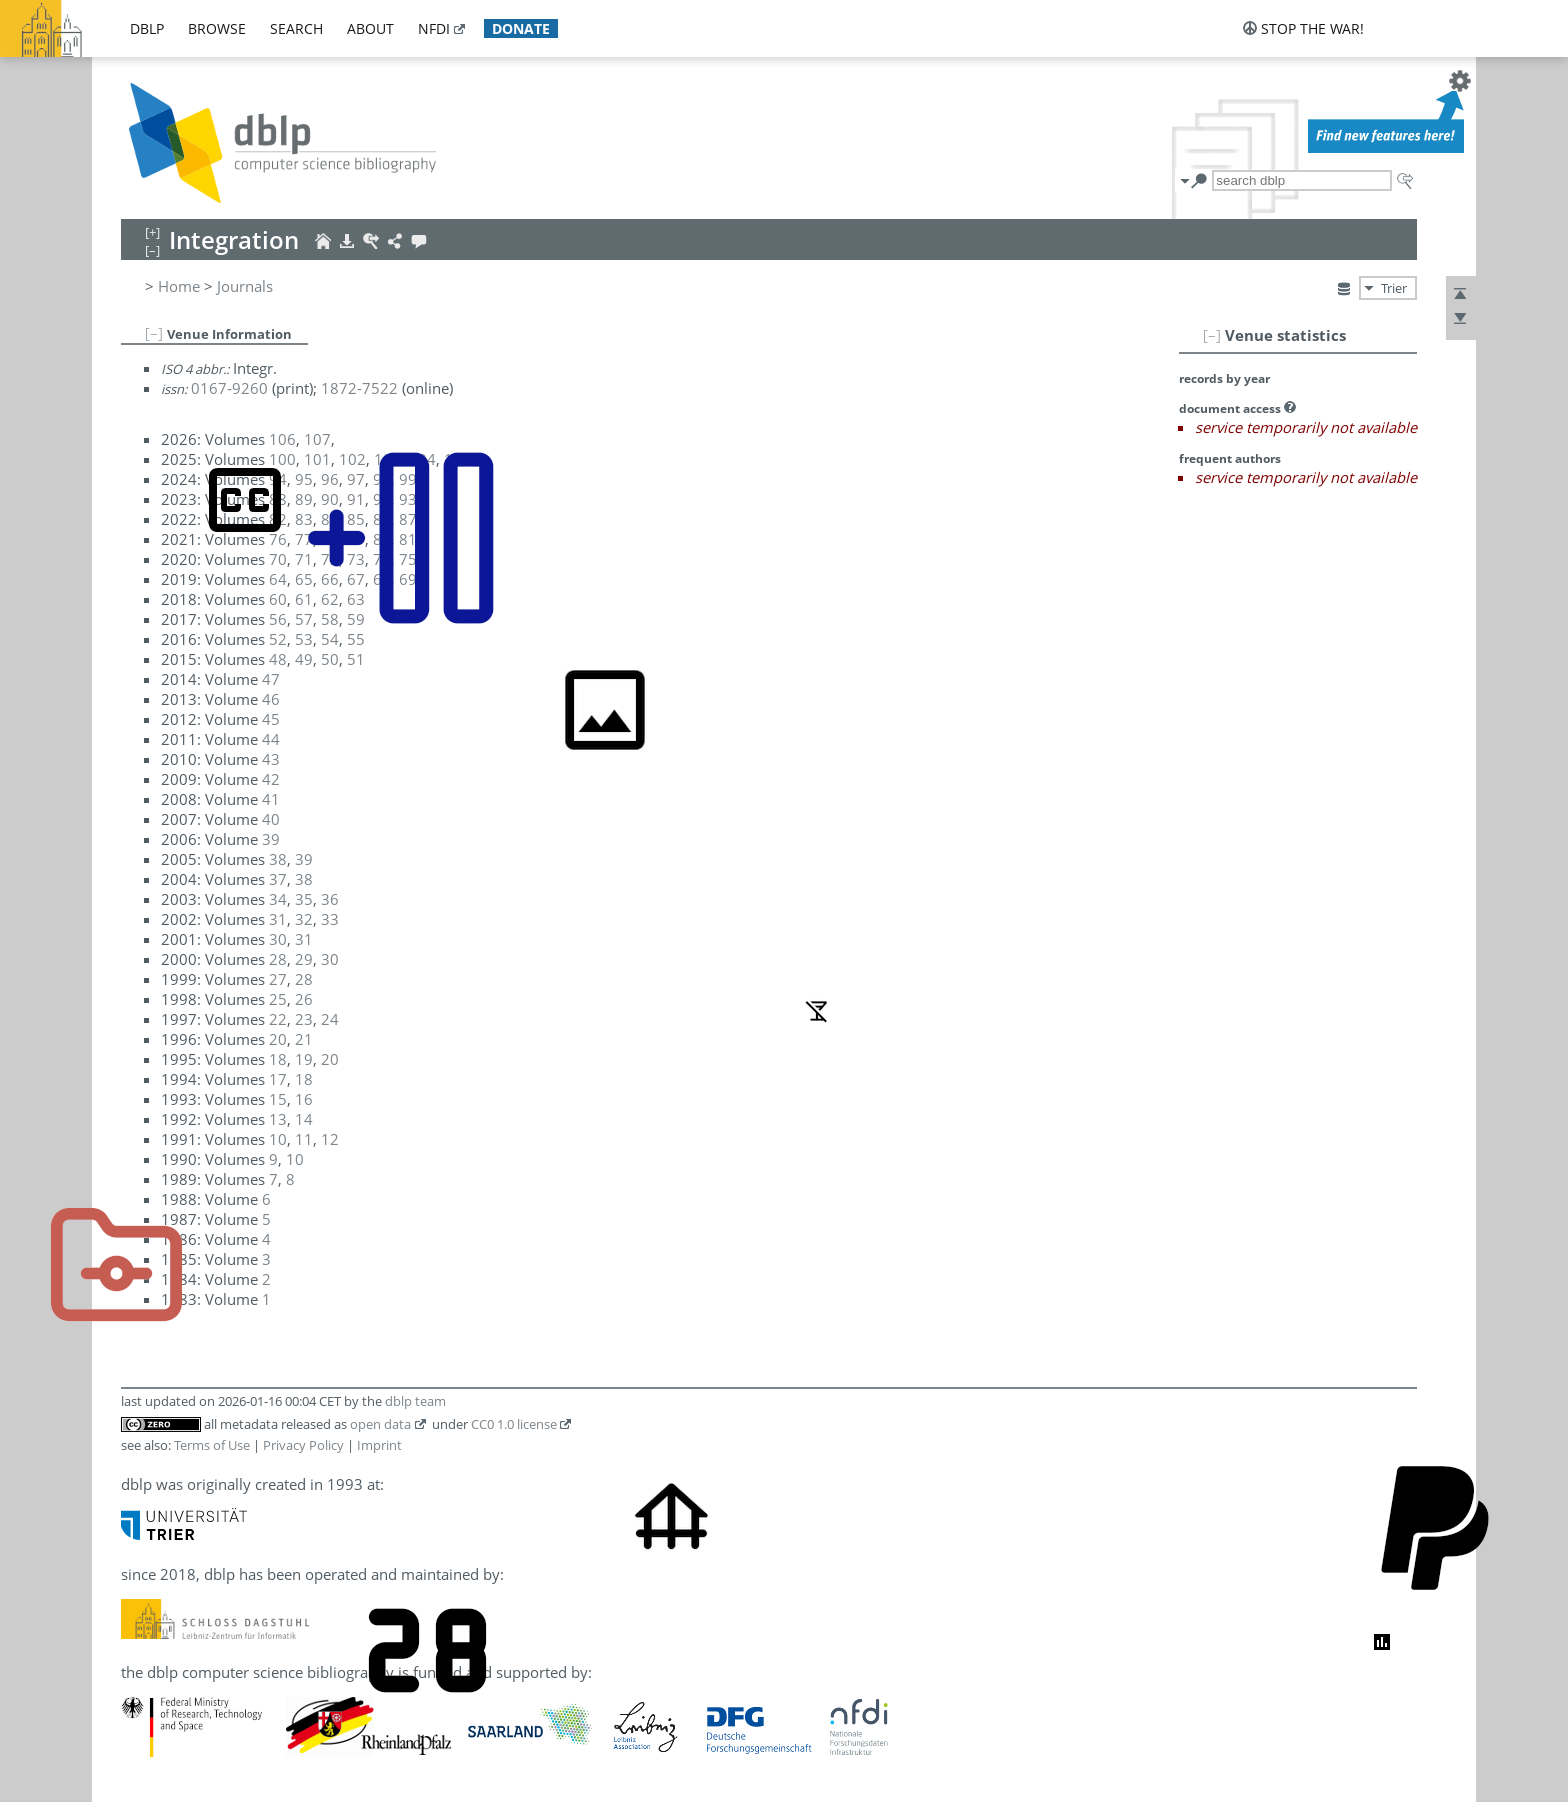 The height and width of the screenshot is (1802, 1568). Describe the element at coordinates (1382, 1642) in the screenshot. I see `view poll results` at that location.